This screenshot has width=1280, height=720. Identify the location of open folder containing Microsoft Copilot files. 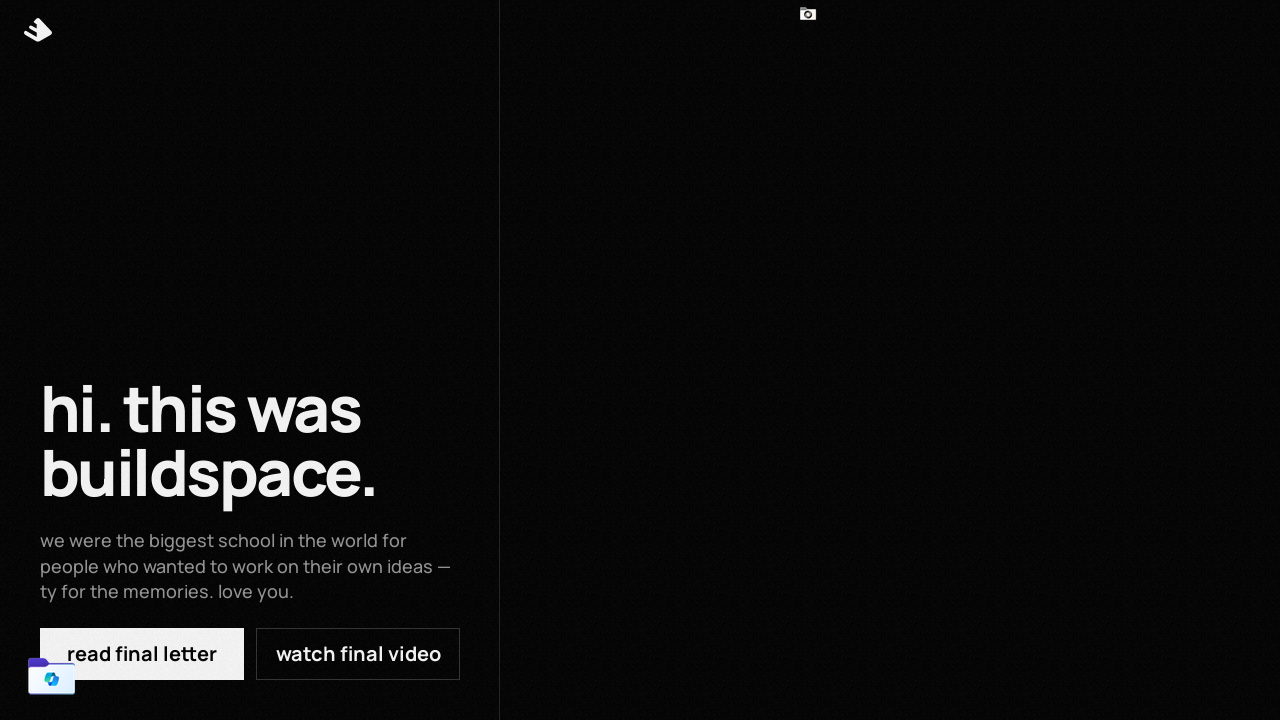
(51, 677).